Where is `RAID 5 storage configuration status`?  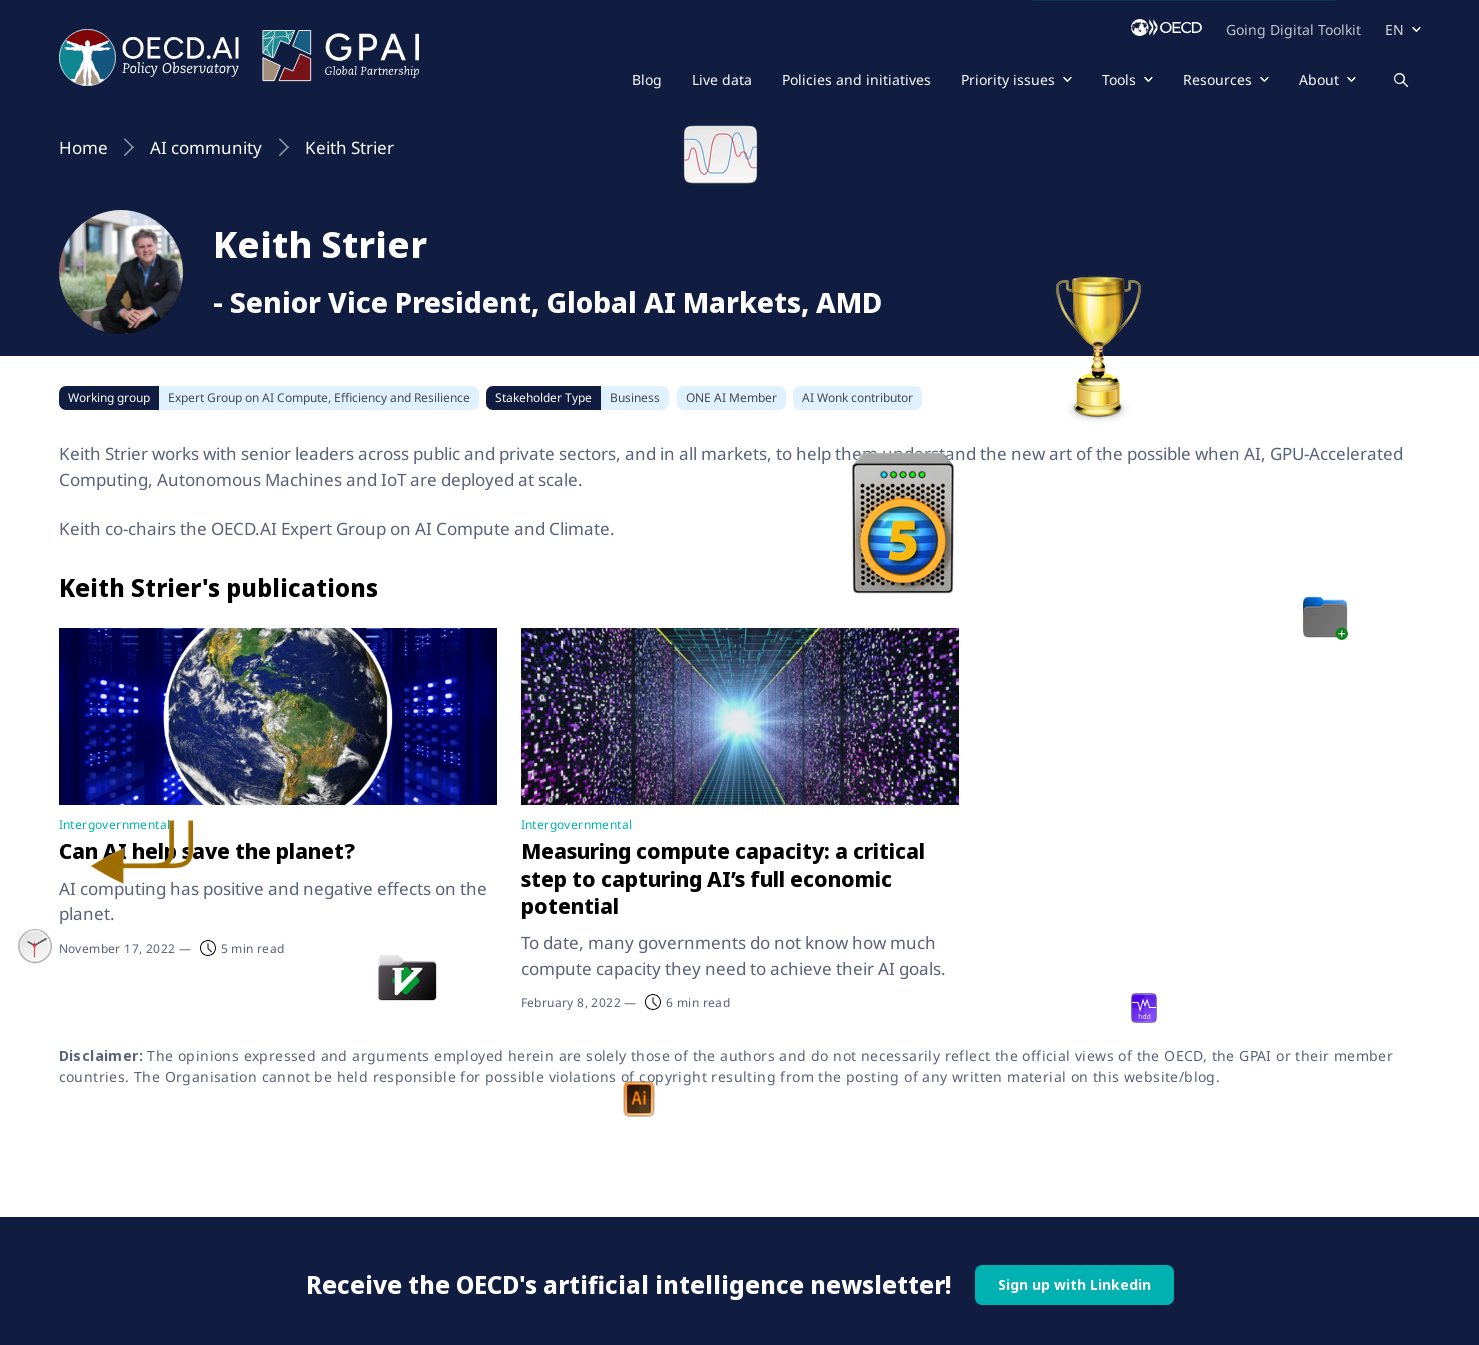 RAID 5 storage configuration status is located at coordinates (903, 523).